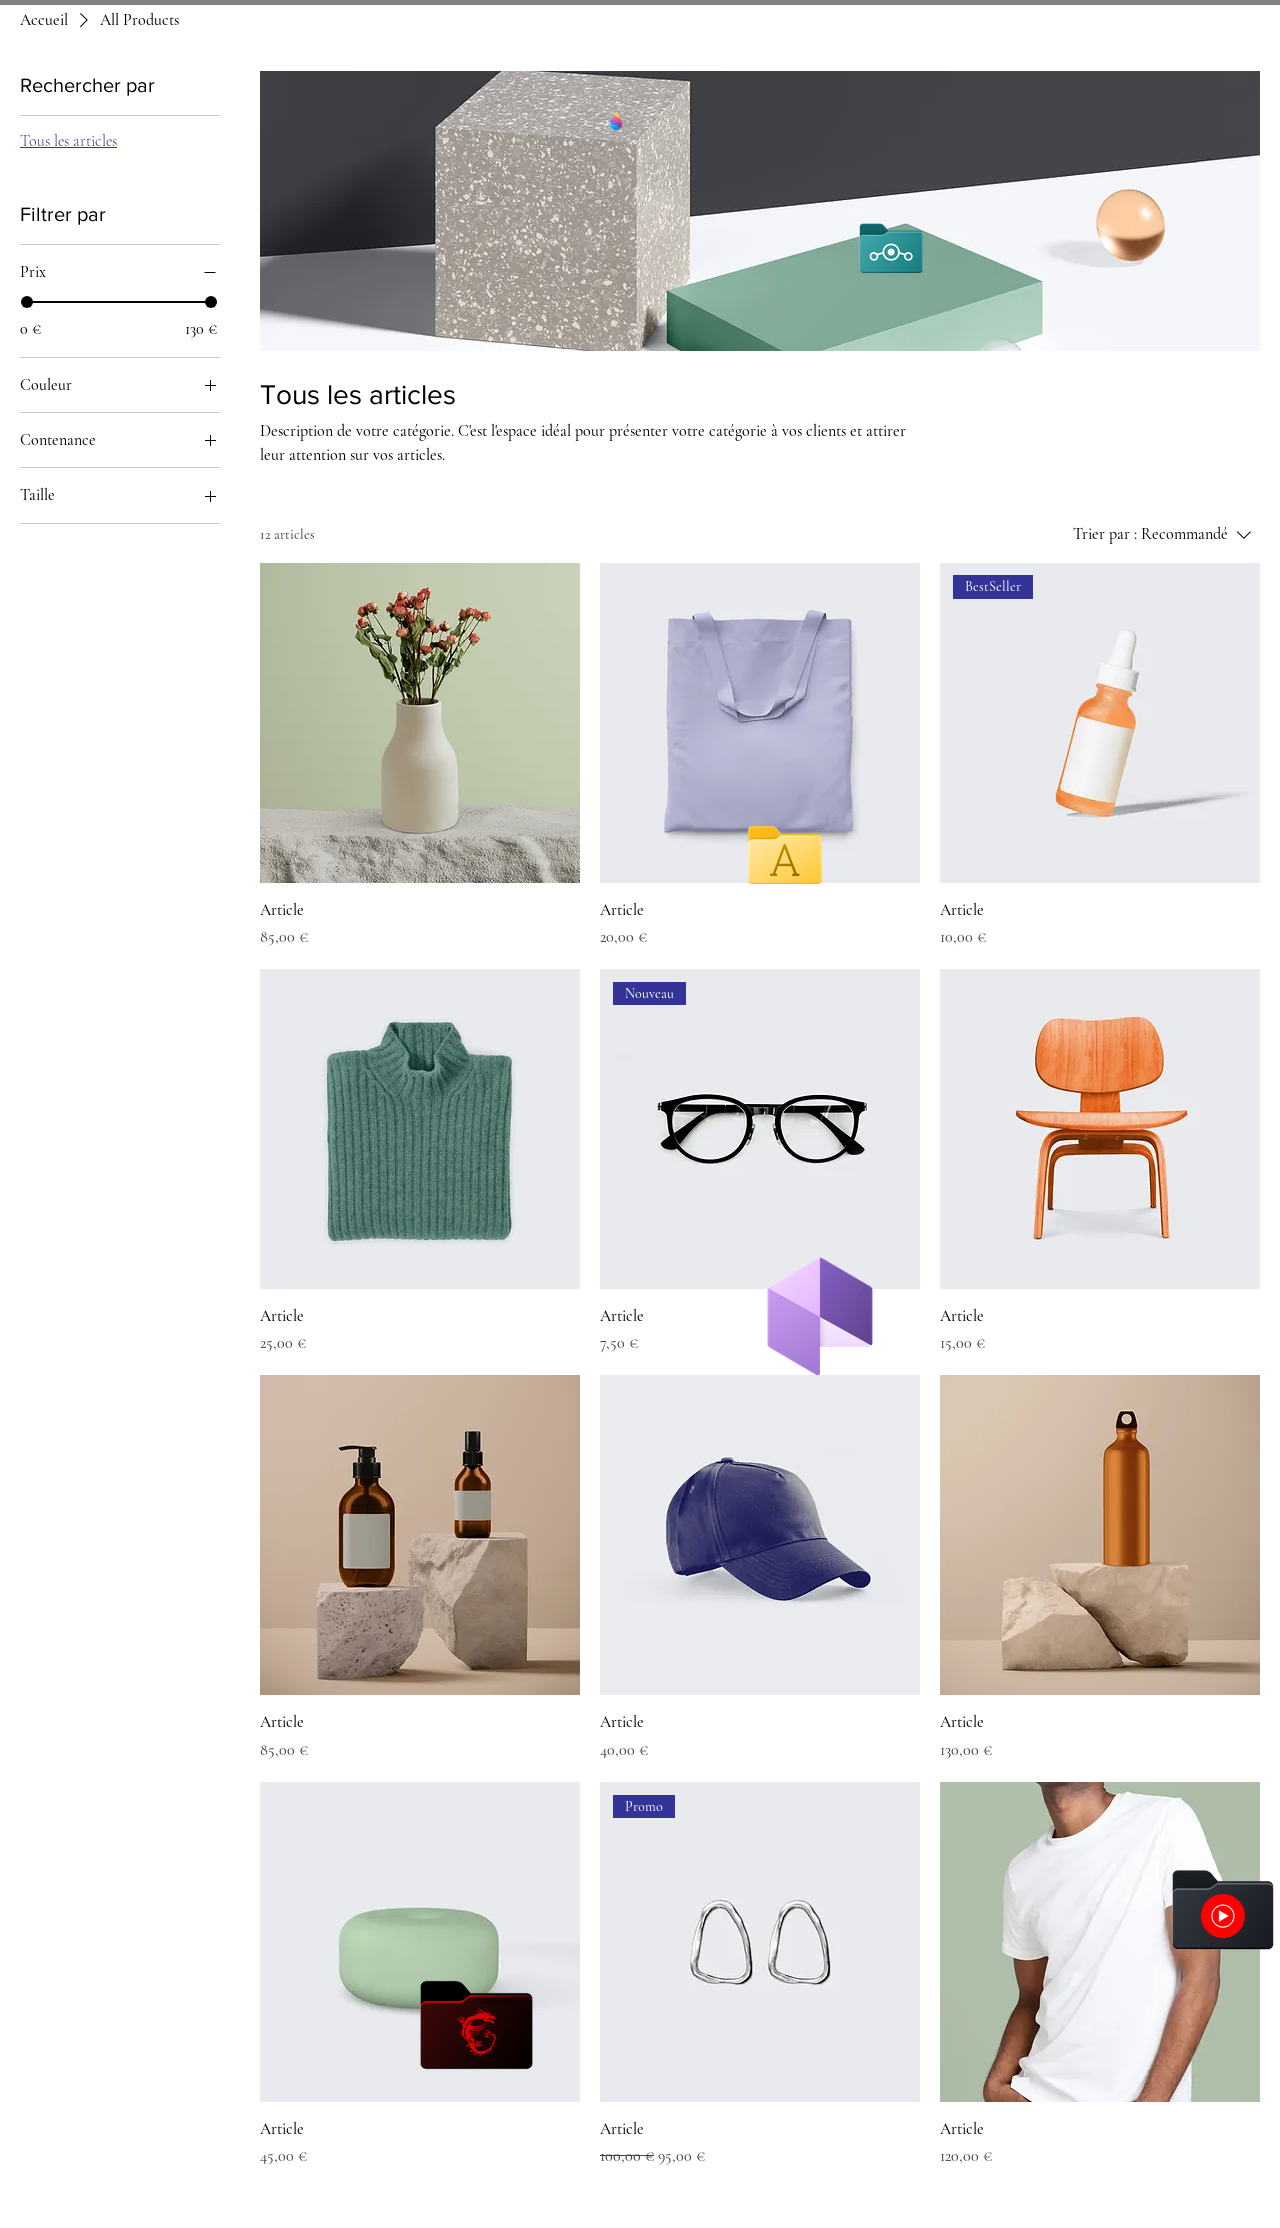  Describe the element at coordinates (1222, 1912) in the screenshot. I see `open youtube music downloads folder` at that location.